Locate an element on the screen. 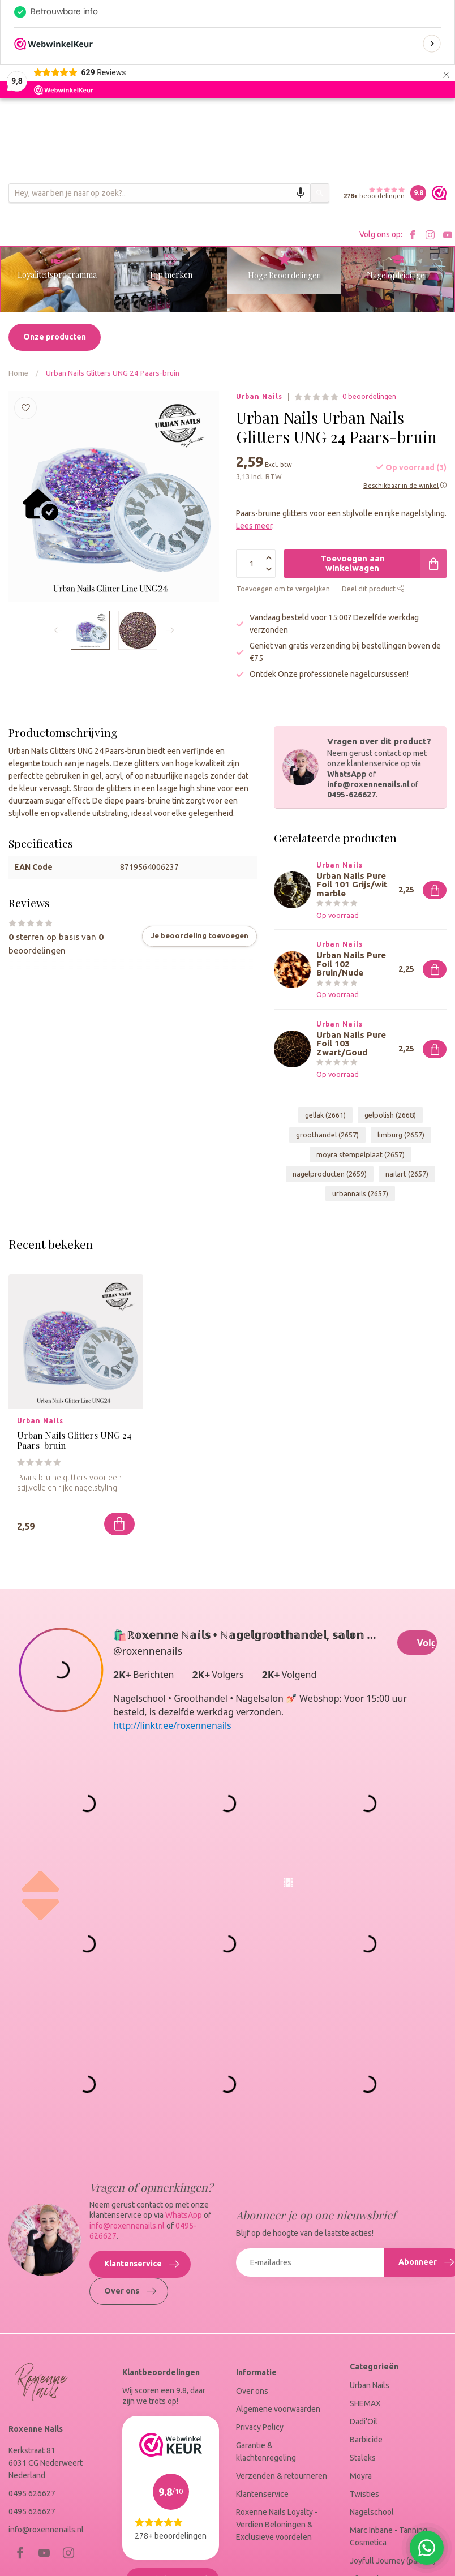 This screenshot has width=455, height=2576. home verification complete is located at coordinates (40, 504).